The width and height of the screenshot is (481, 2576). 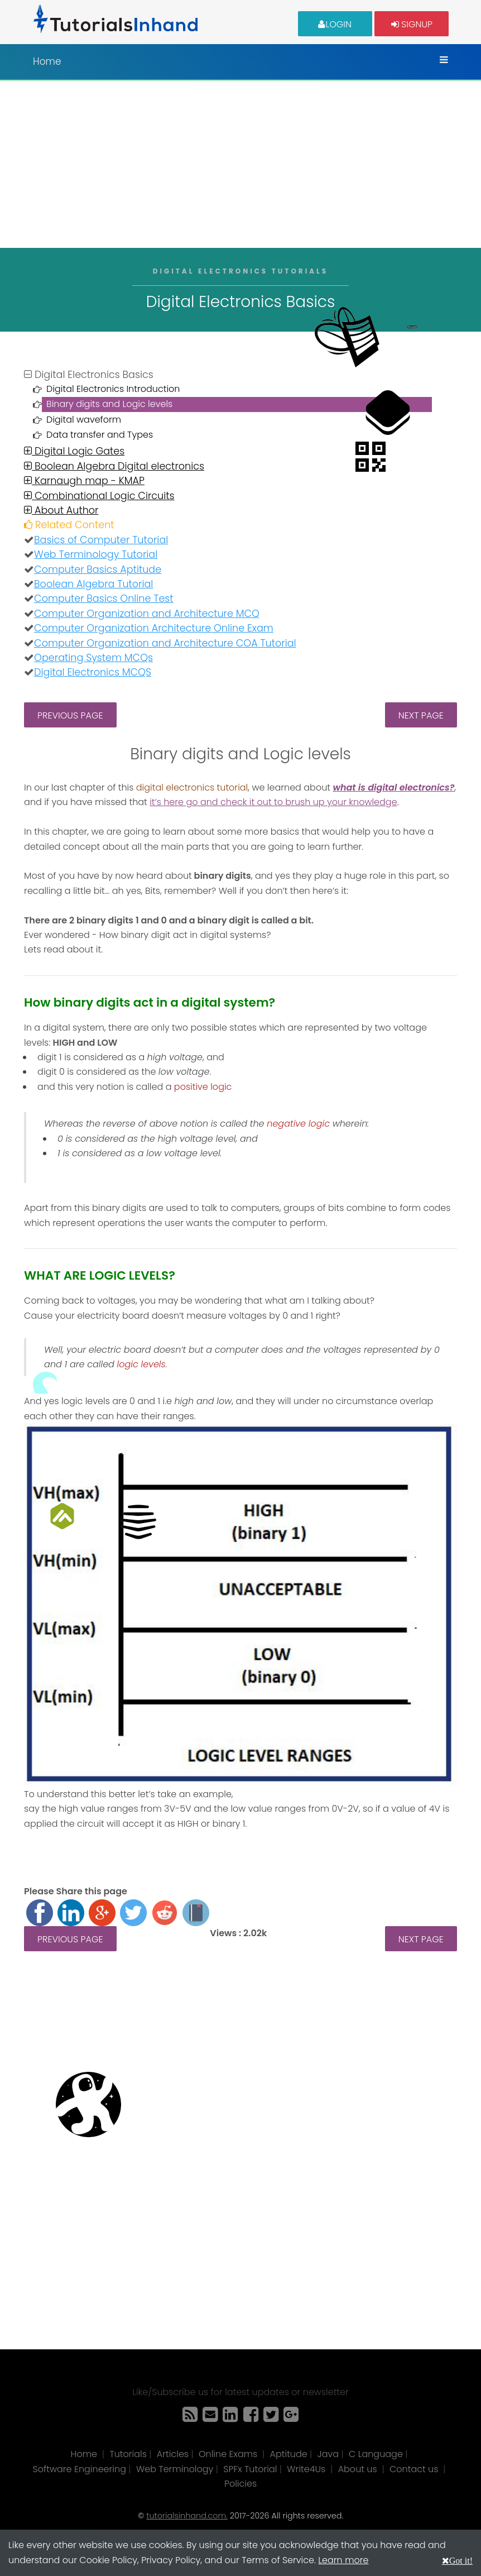 I want to click on openlayers mapping library logo, so click(x=388, y=413).